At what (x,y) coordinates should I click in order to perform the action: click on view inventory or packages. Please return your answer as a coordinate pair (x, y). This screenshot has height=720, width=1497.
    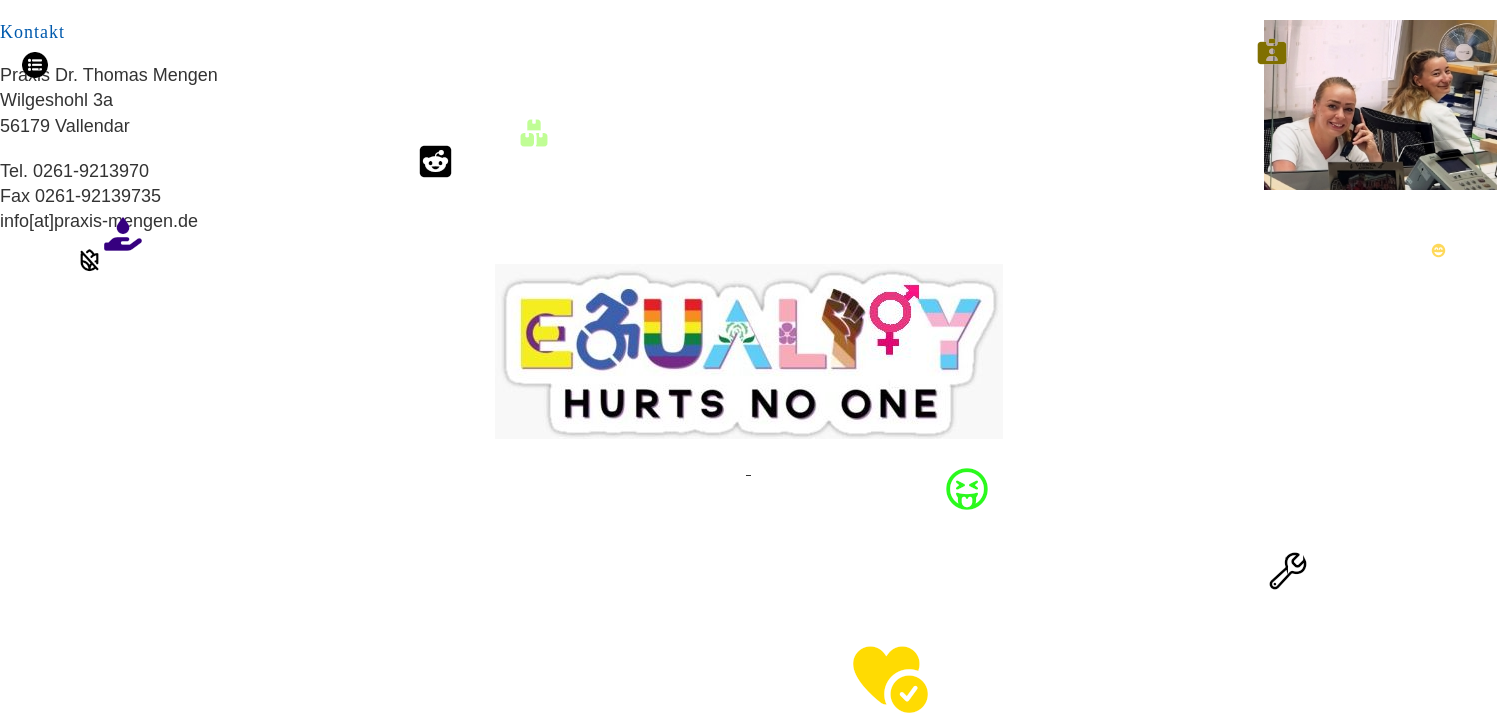
    Looking at the image, I should click on (534, 133).